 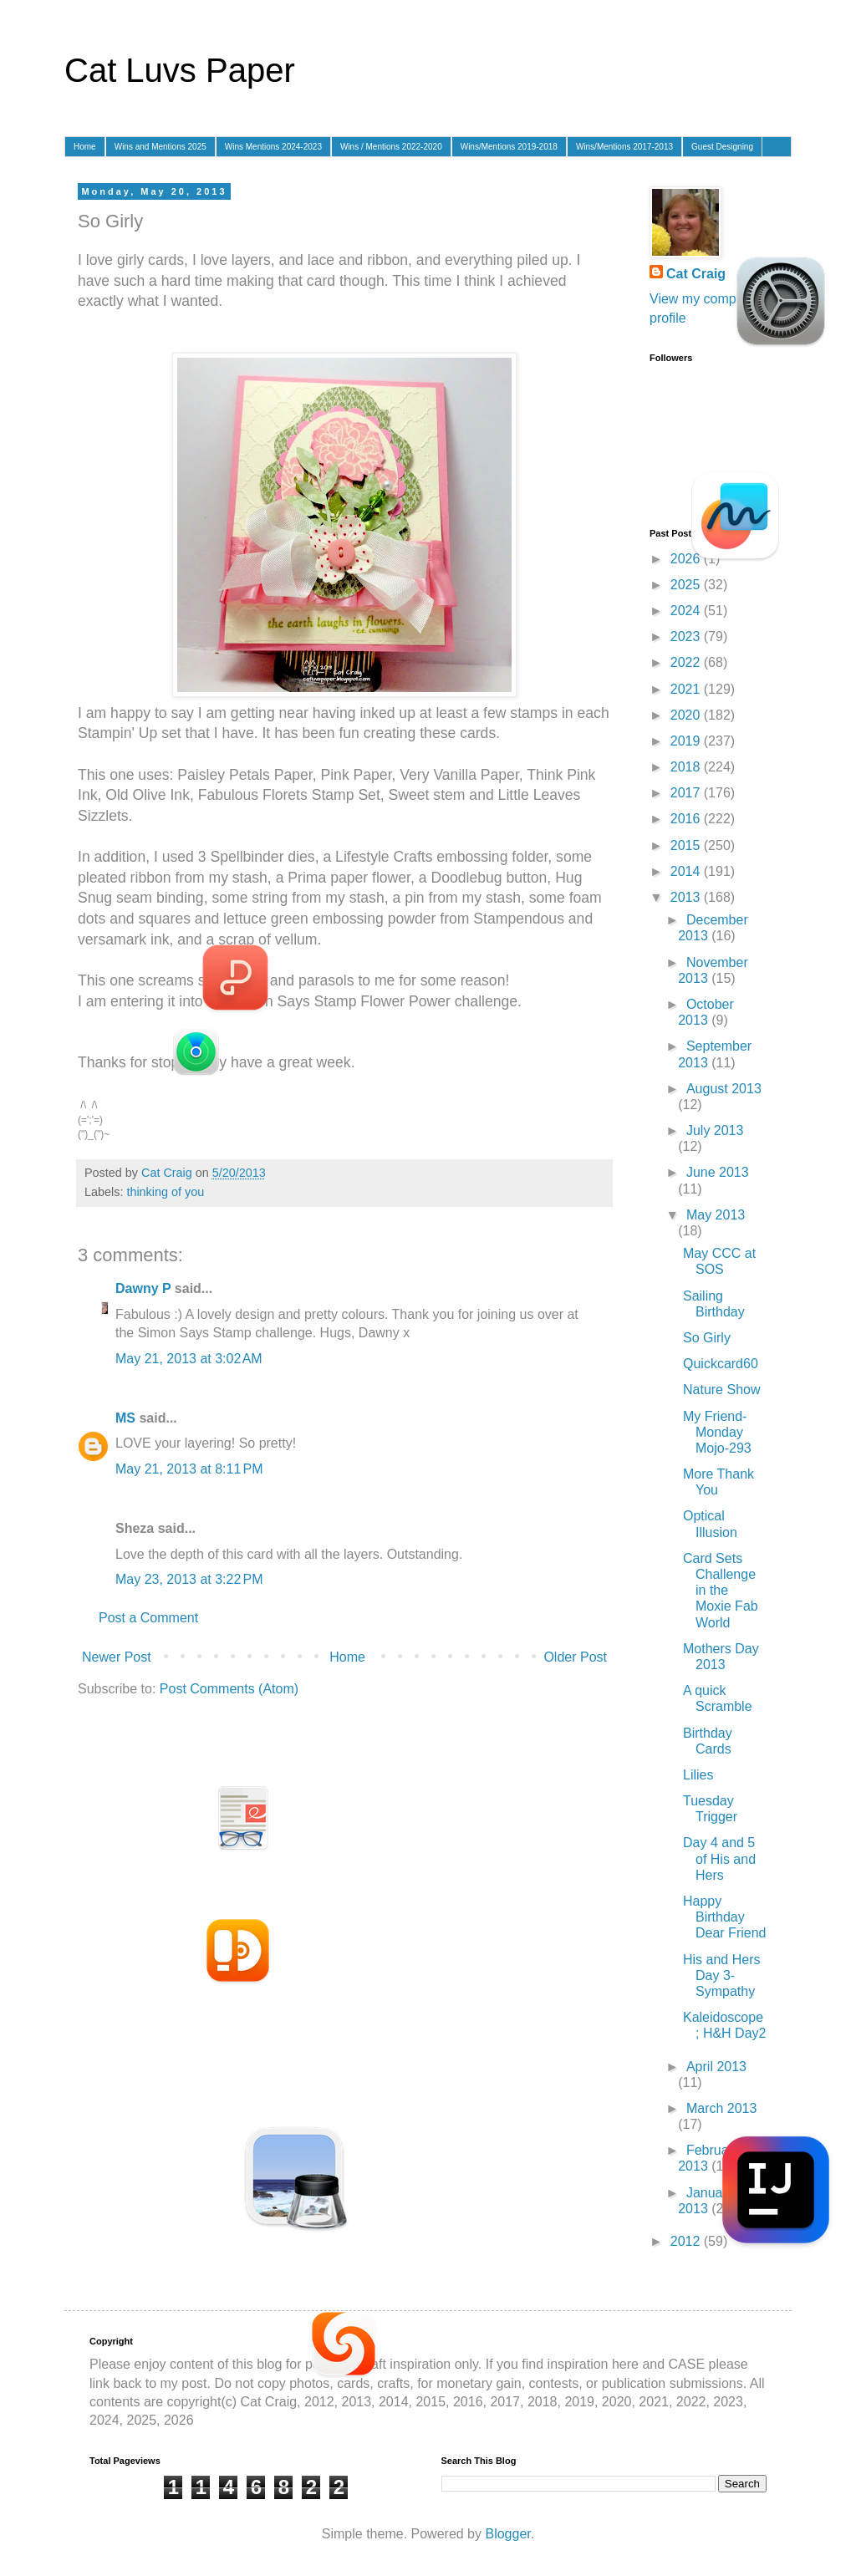 I want to click on open IntelliJ IDEA development environment, so click(x=776, y=2190).